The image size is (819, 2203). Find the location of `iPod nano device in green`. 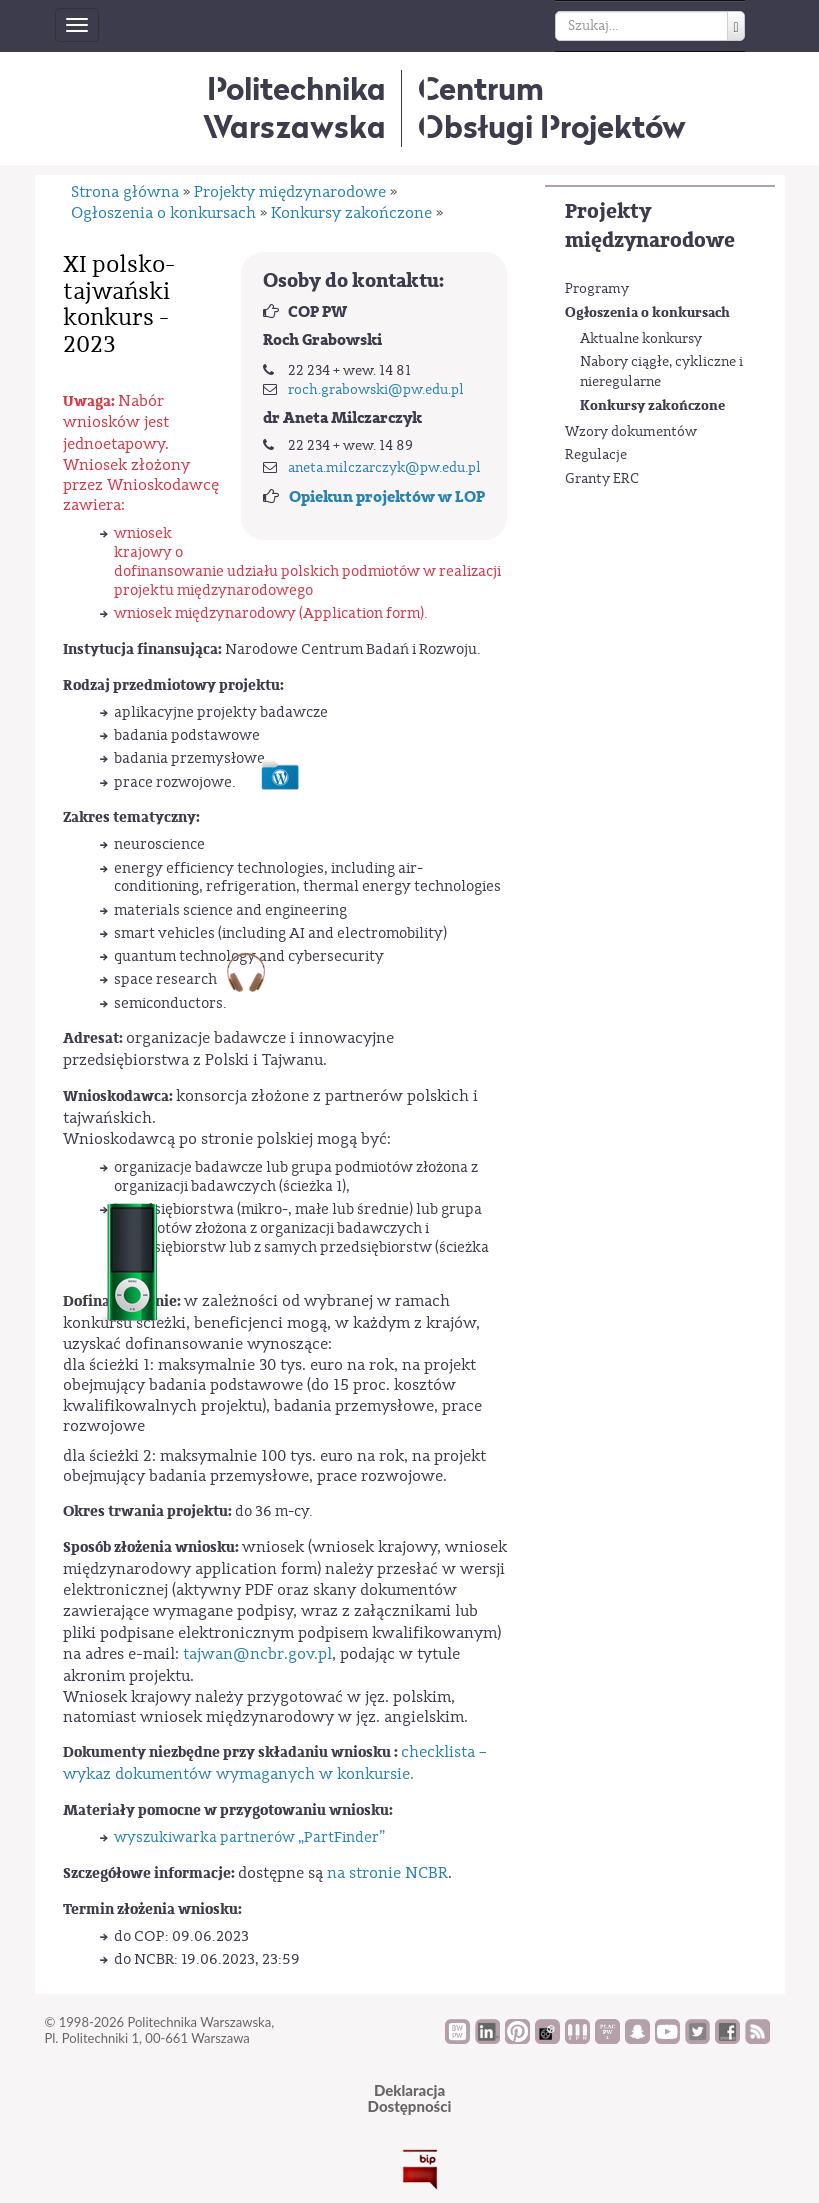

iPod nano device in green is located at coordinates (131, 1263).